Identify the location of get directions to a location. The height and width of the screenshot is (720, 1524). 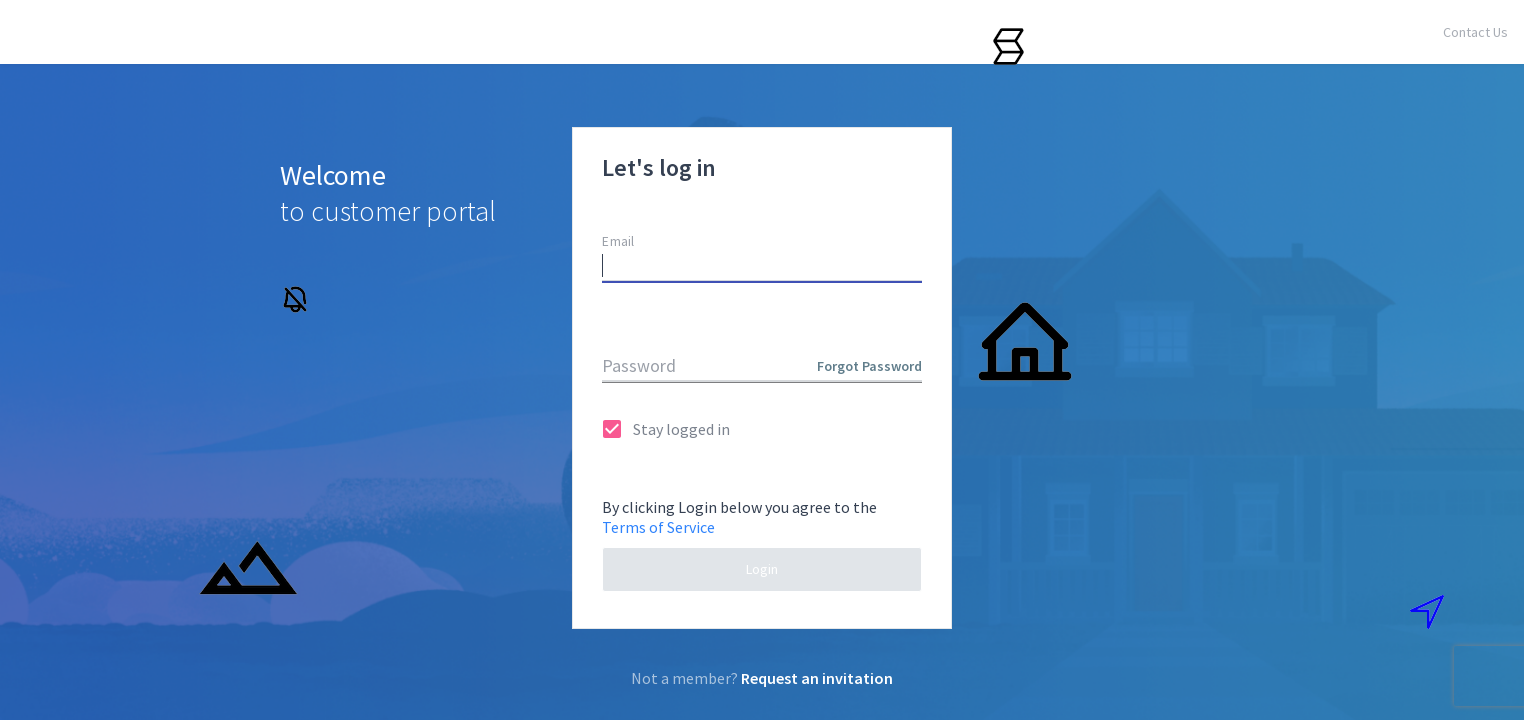
(1427, 612).